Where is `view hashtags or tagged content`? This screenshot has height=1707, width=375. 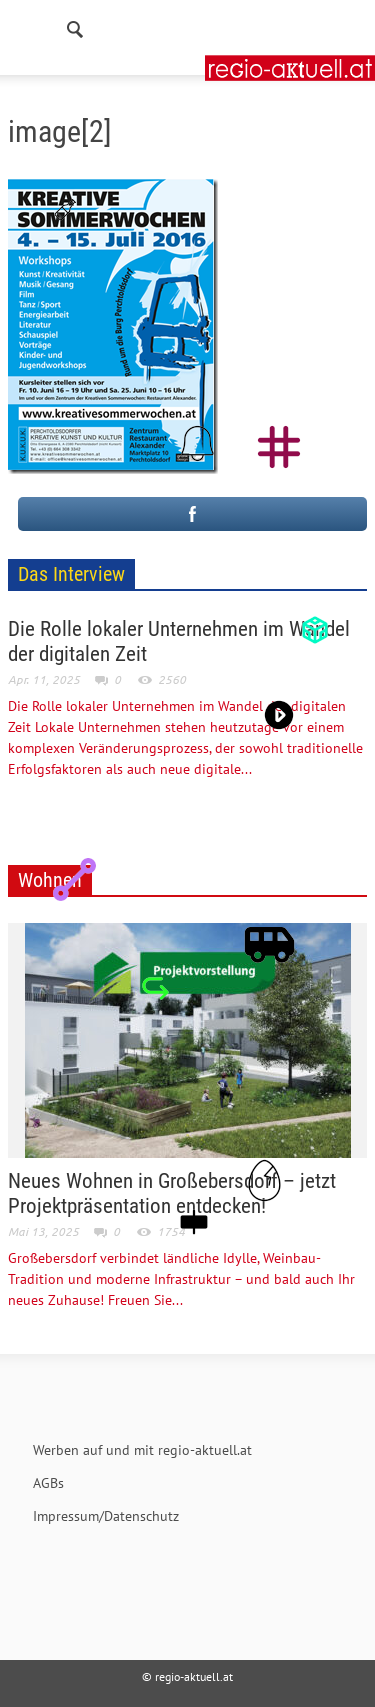 view hashtags or tagged content is located at coordinates (279, 447).